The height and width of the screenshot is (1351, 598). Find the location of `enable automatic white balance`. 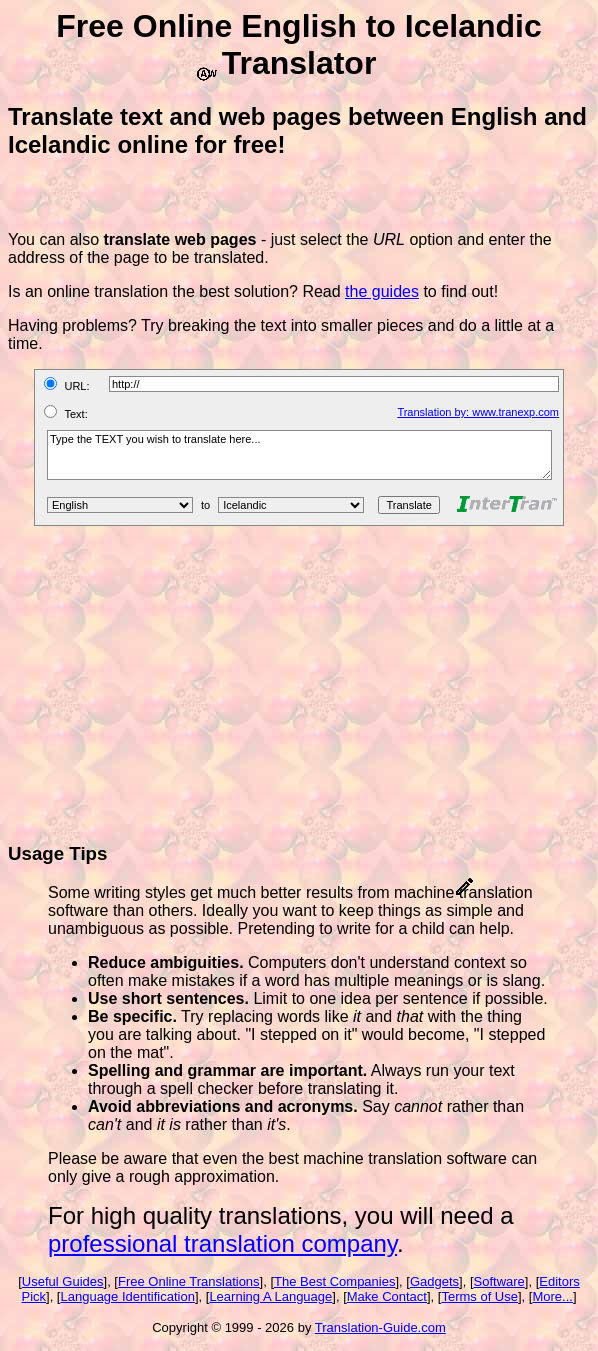

enable automatic white balance is located at coordinates (207, 74).